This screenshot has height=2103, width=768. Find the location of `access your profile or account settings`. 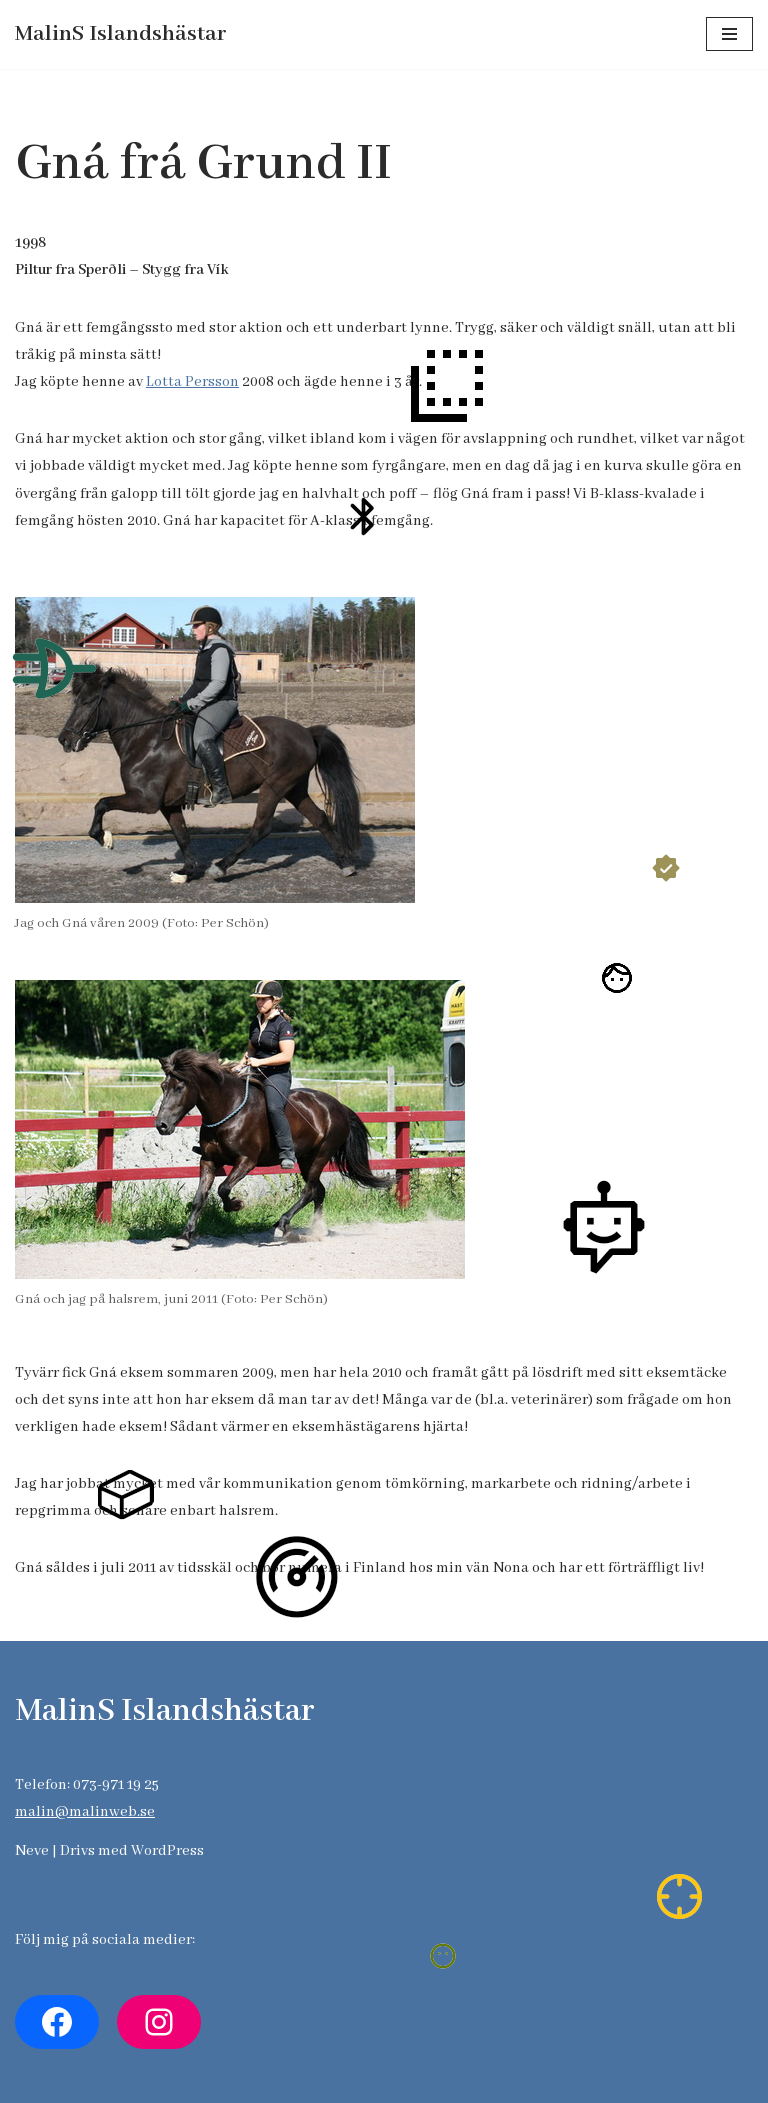

access your profile or account settings is located at coordinates (617, 978).